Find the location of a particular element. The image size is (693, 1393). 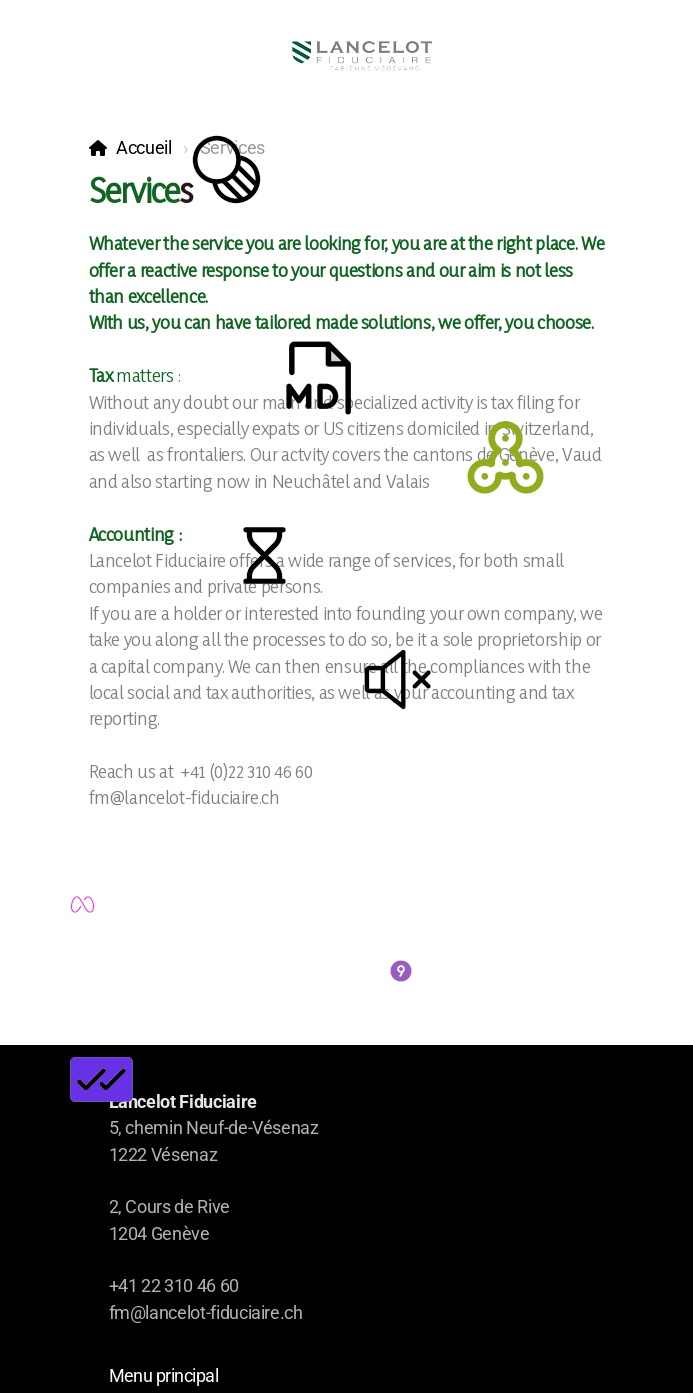

markdown file type indicator is located at coordinates (320, 378).